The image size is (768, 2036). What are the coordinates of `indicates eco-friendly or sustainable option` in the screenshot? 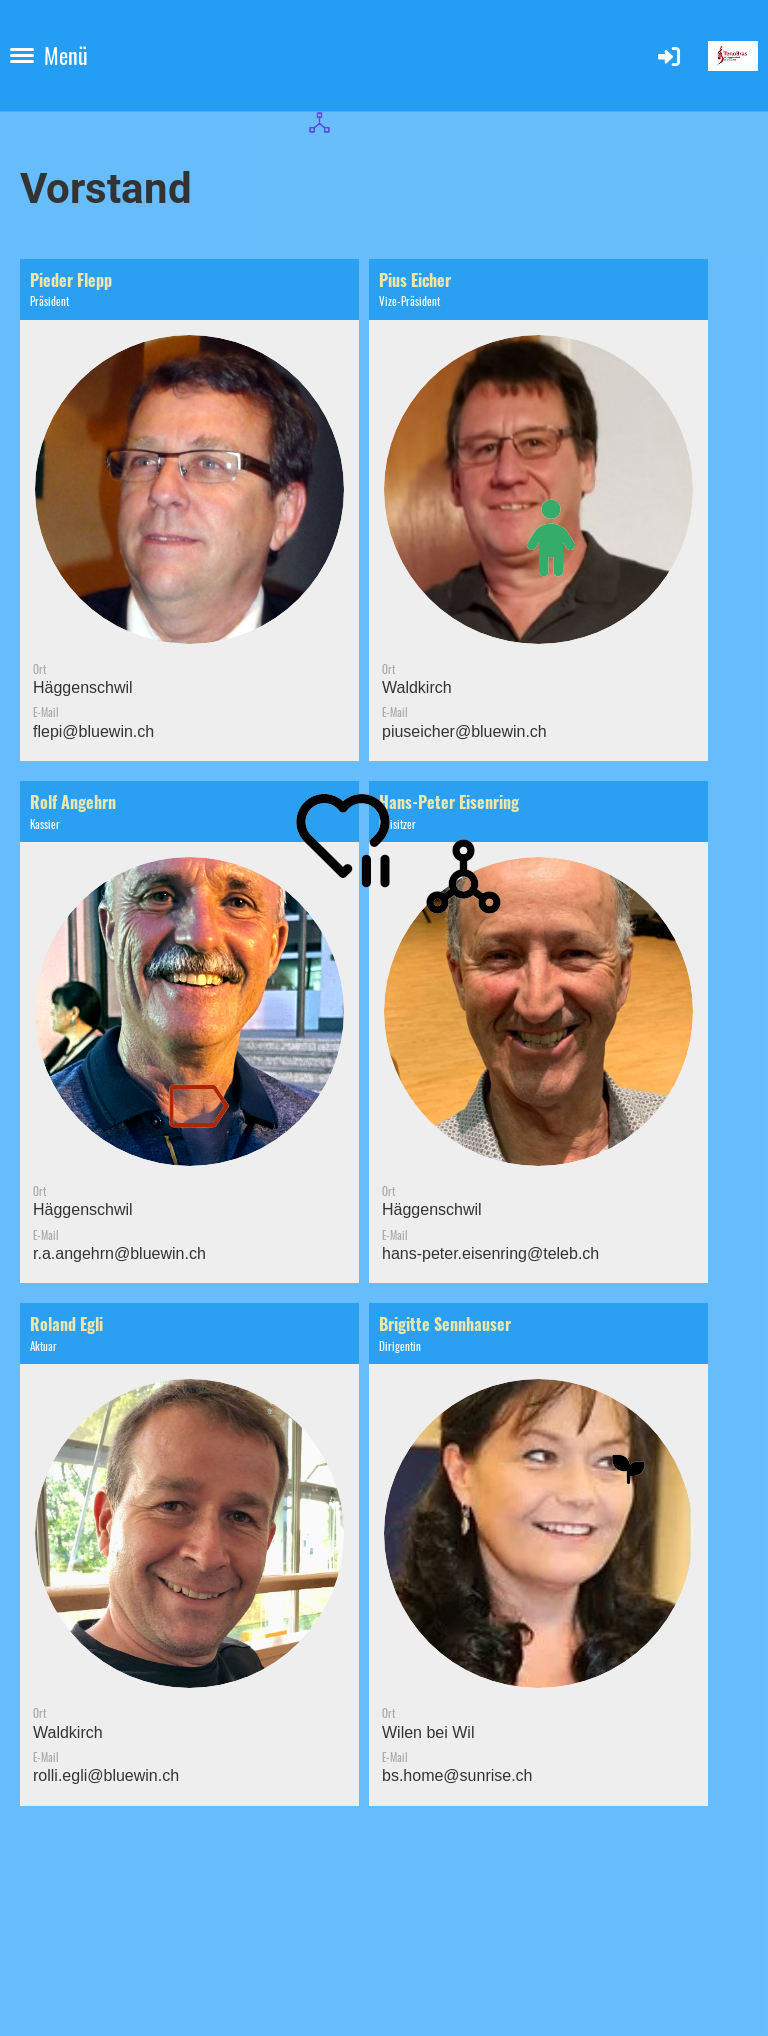 It's located at (628, 1469).